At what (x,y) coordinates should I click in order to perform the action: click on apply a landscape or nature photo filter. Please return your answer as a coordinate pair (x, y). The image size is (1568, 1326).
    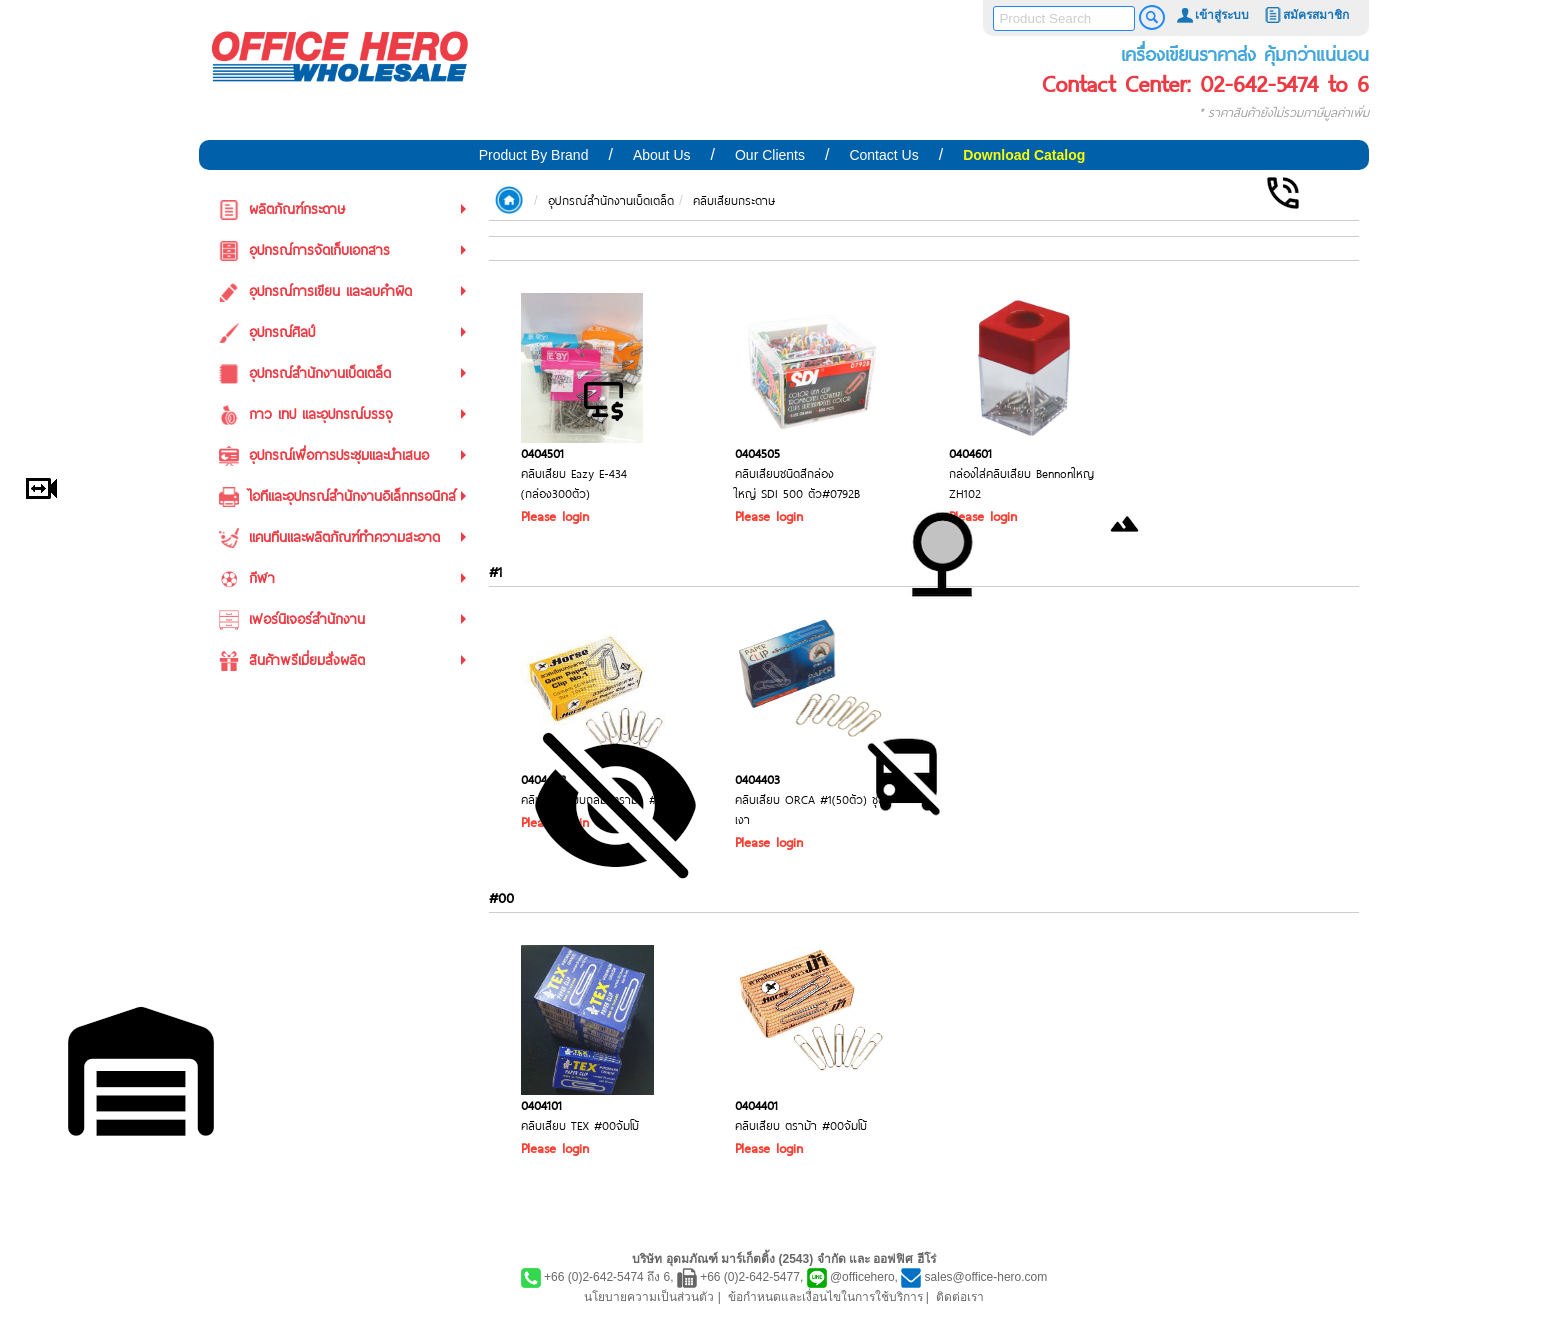
    Looking at the image, I should click on (1124, 523).